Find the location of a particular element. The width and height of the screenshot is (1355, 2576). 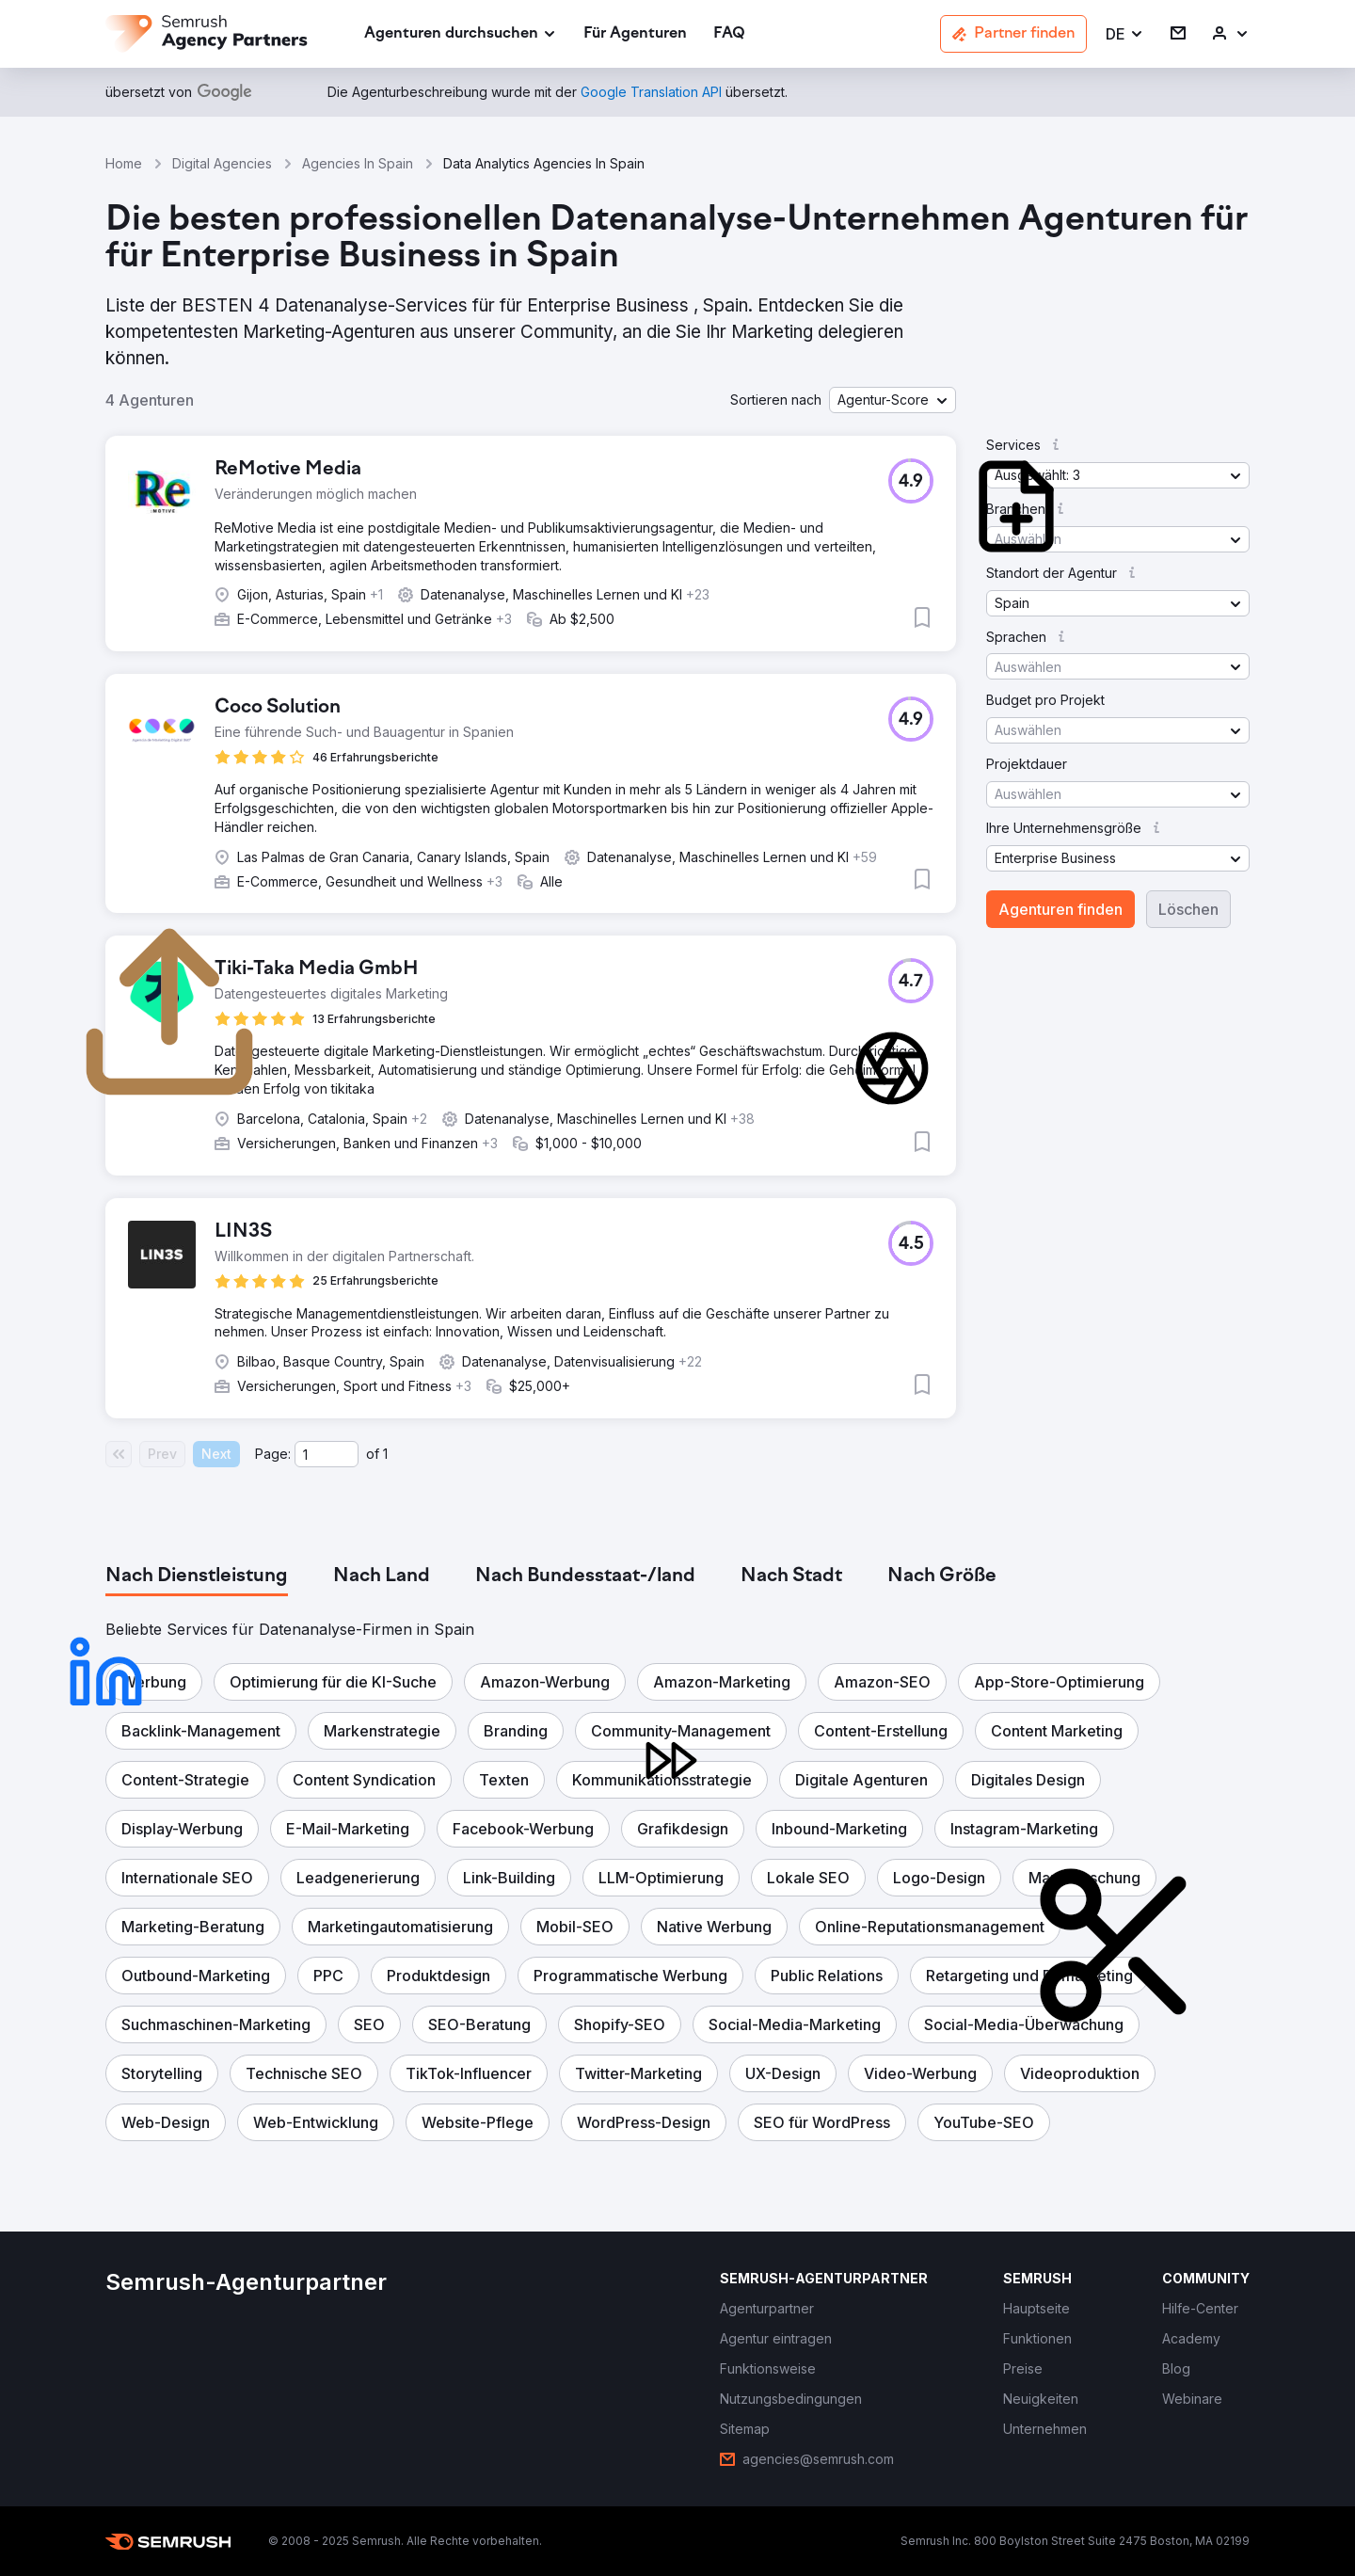

upload a file or document is located at coordinates (169, 1012).